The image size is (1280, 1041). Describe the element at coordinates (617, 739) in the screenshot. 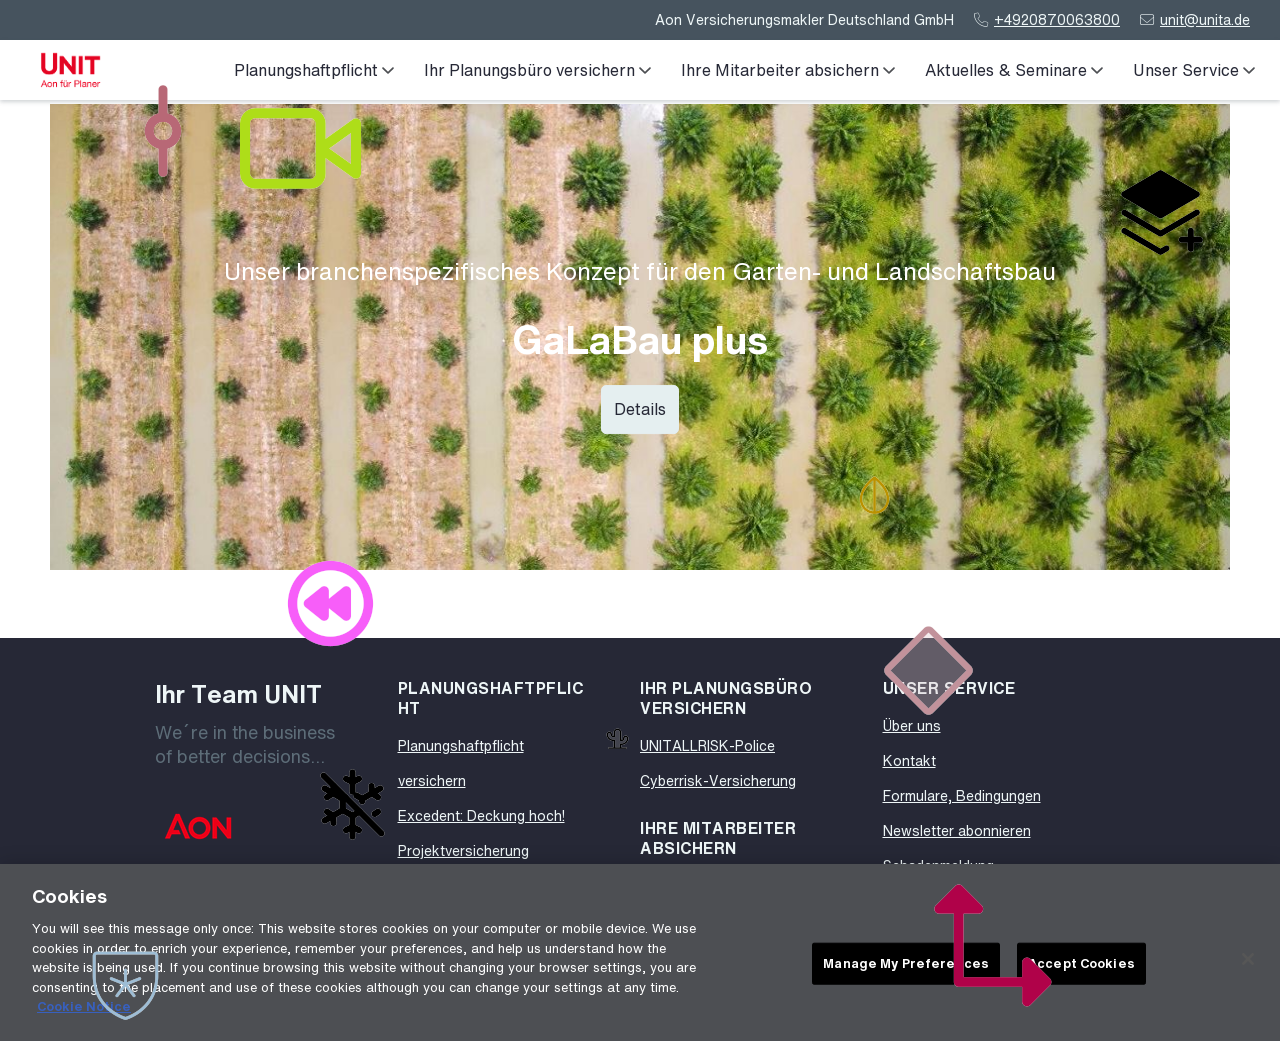

I see `indicates desert or arid climate theme` at that location.